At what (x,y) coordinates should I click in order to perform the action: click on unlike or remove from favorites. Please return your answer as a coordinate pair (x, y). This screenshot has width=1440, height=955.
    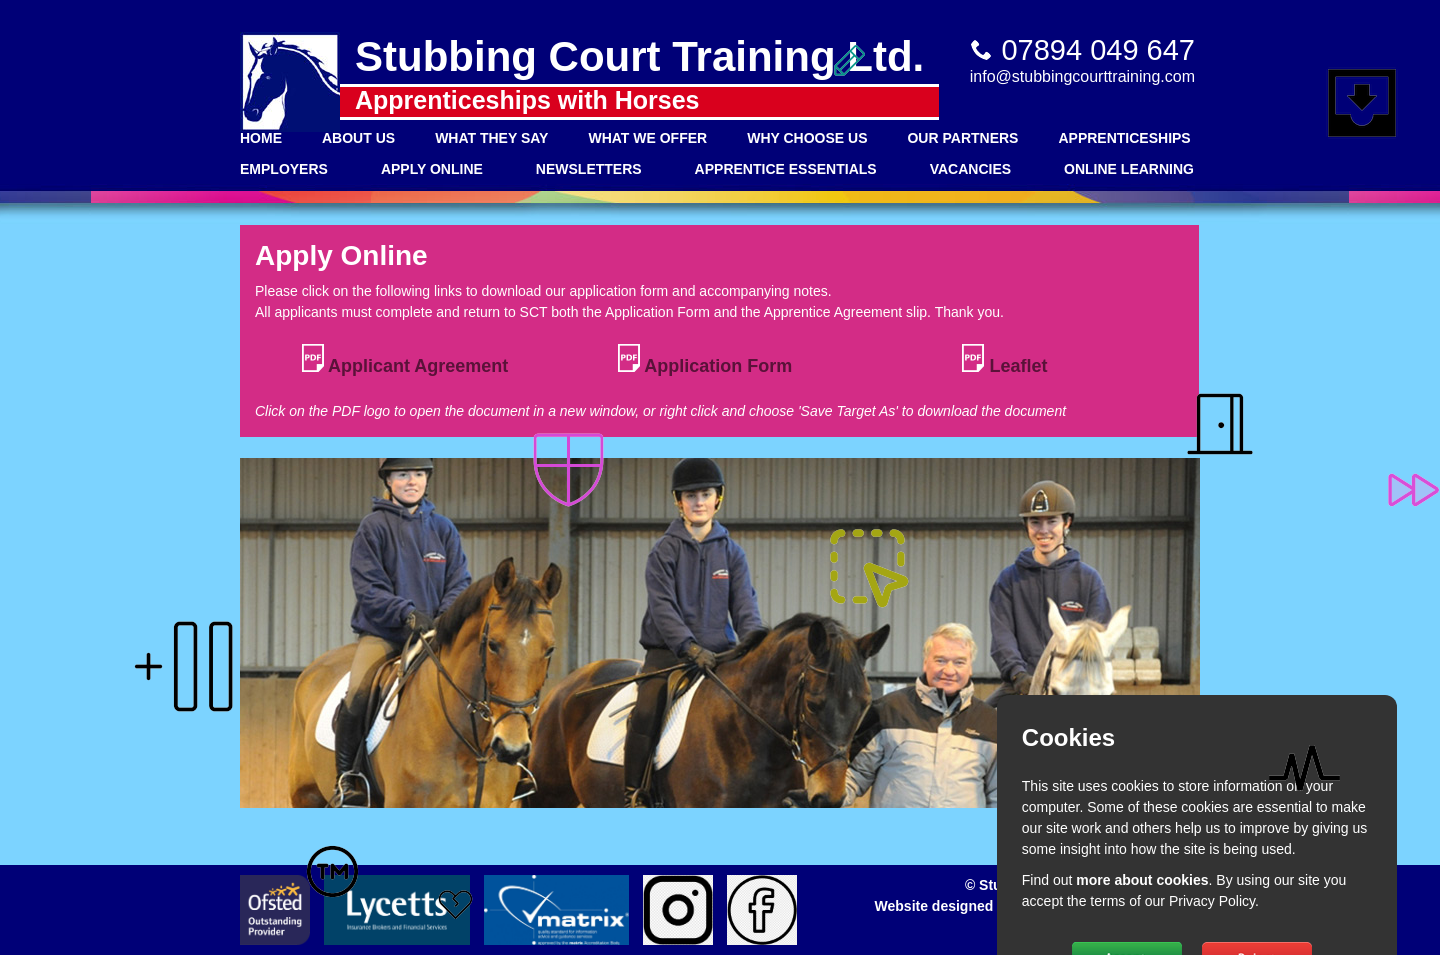
    Looking at the image, I should click on (455, 903).